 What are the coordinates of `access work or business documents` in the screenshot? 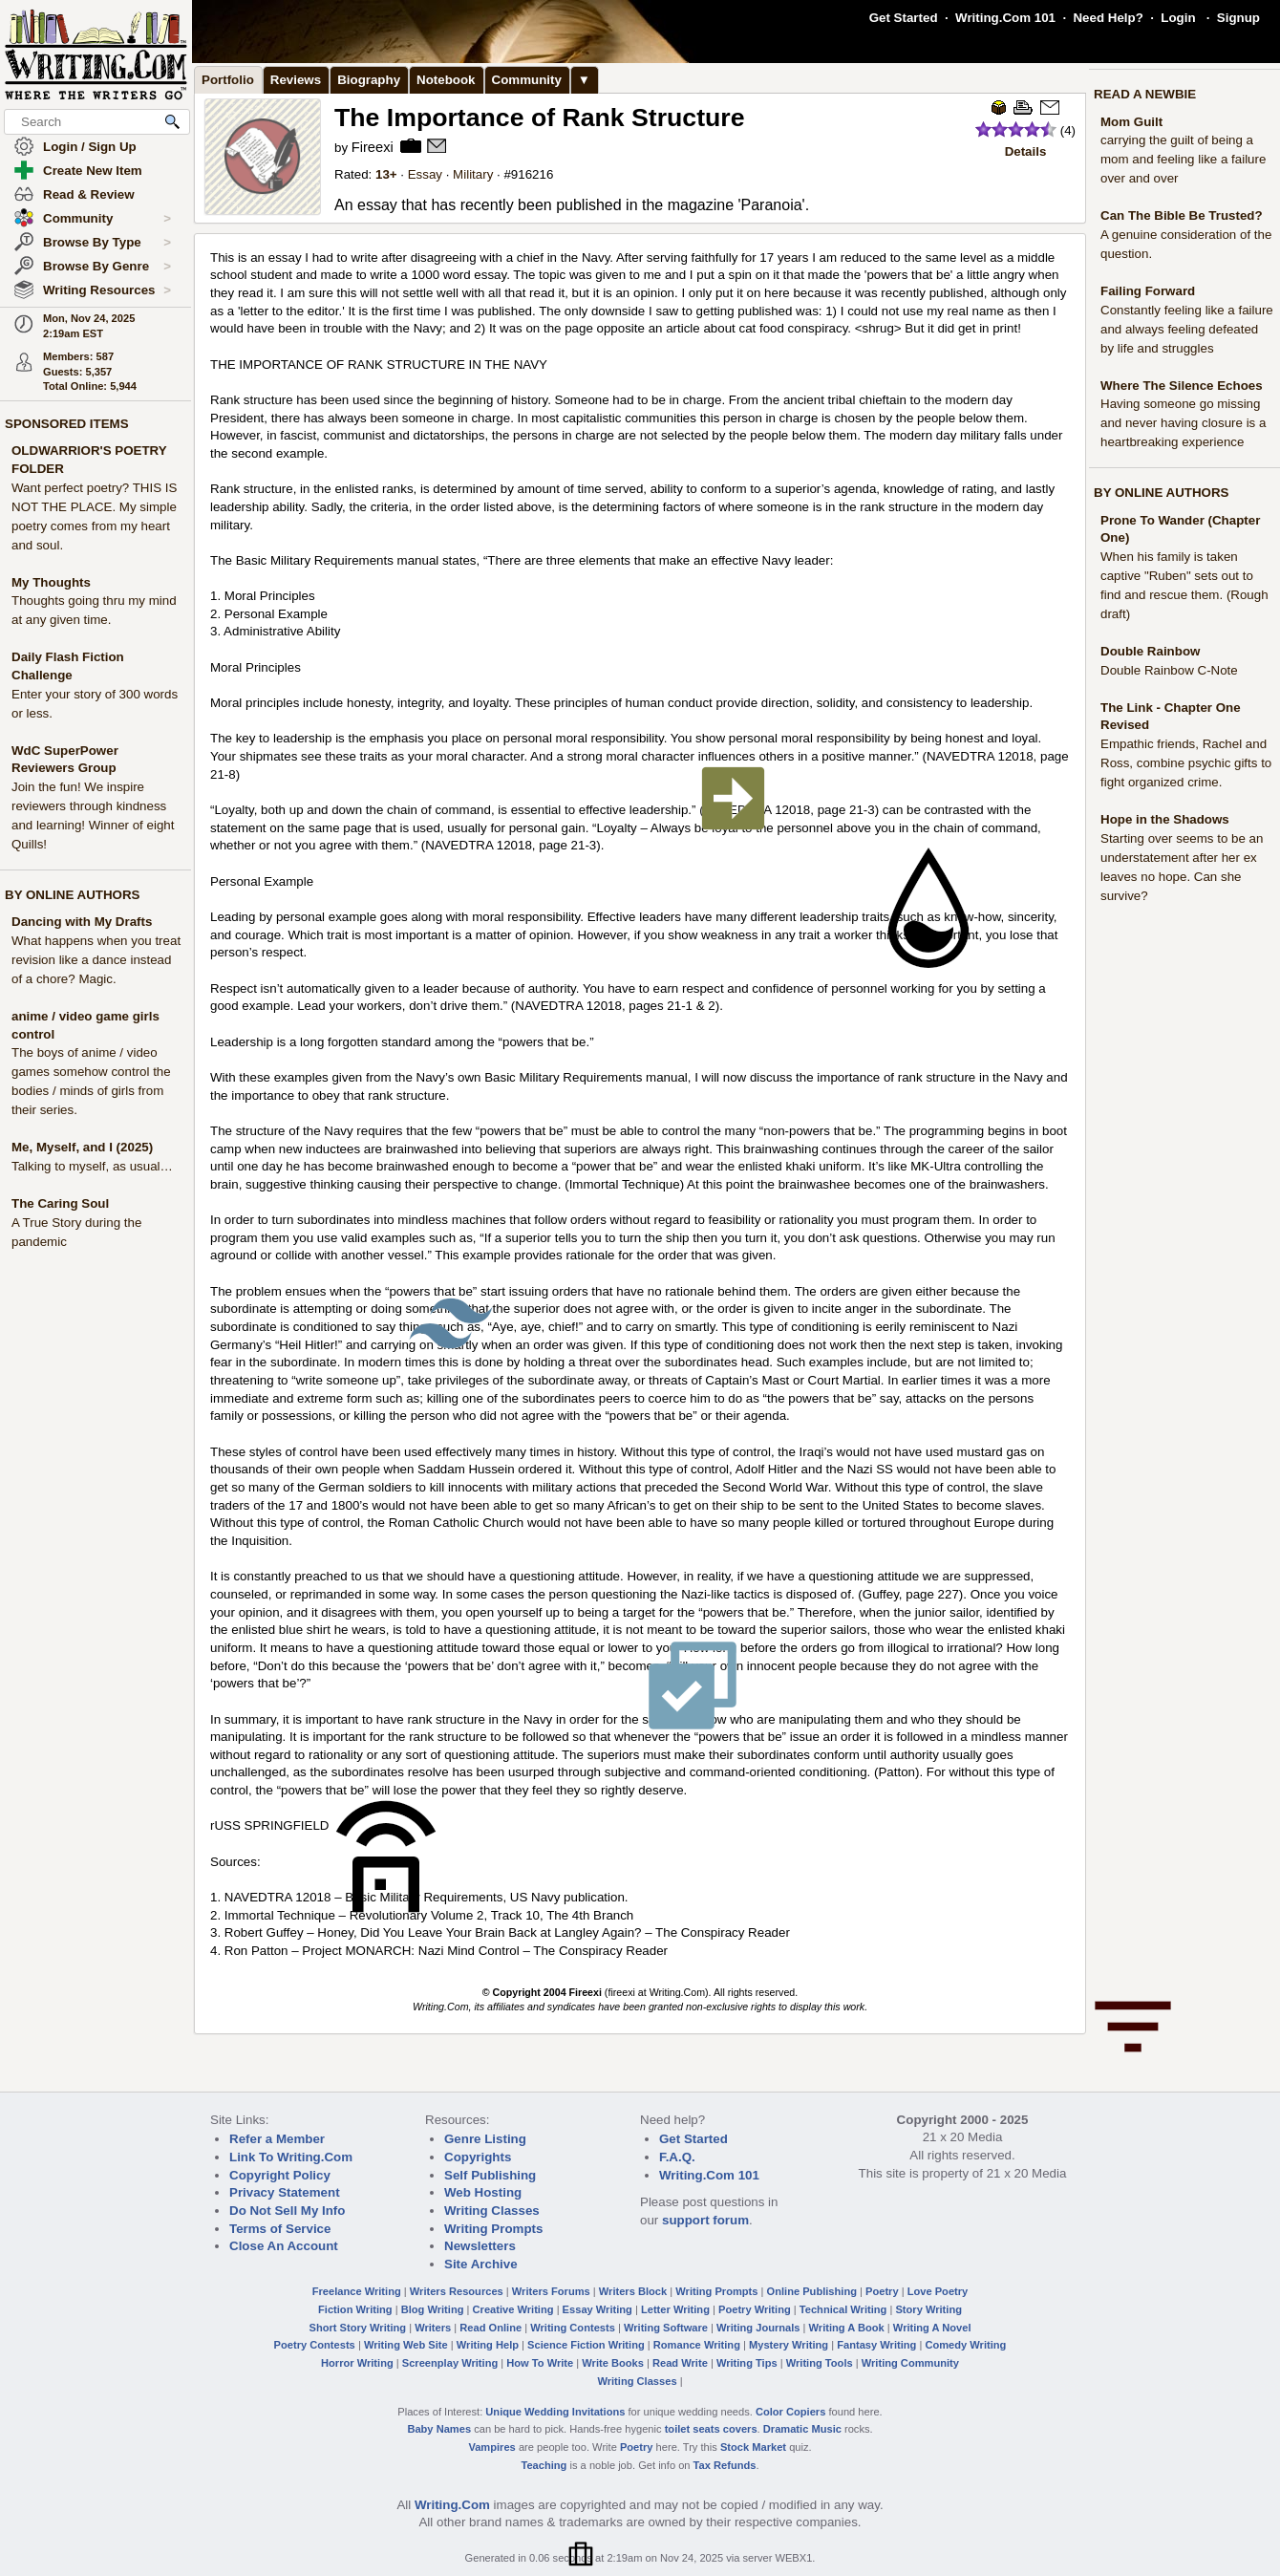 It's located at (581, 2555).